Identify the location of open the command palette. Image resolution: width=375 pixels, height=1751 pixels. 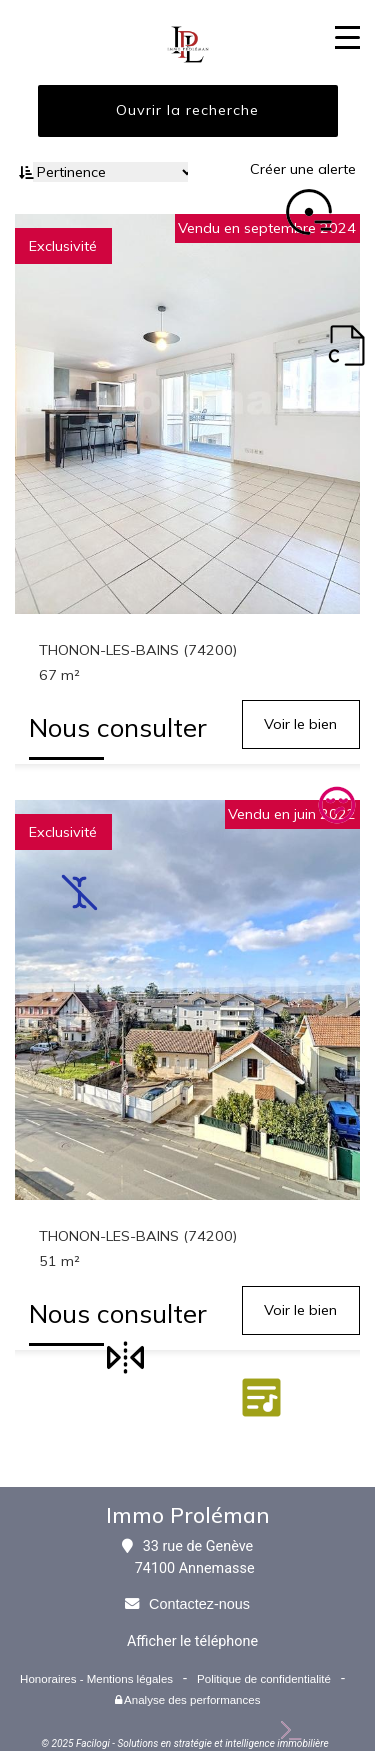
(291, 1730).